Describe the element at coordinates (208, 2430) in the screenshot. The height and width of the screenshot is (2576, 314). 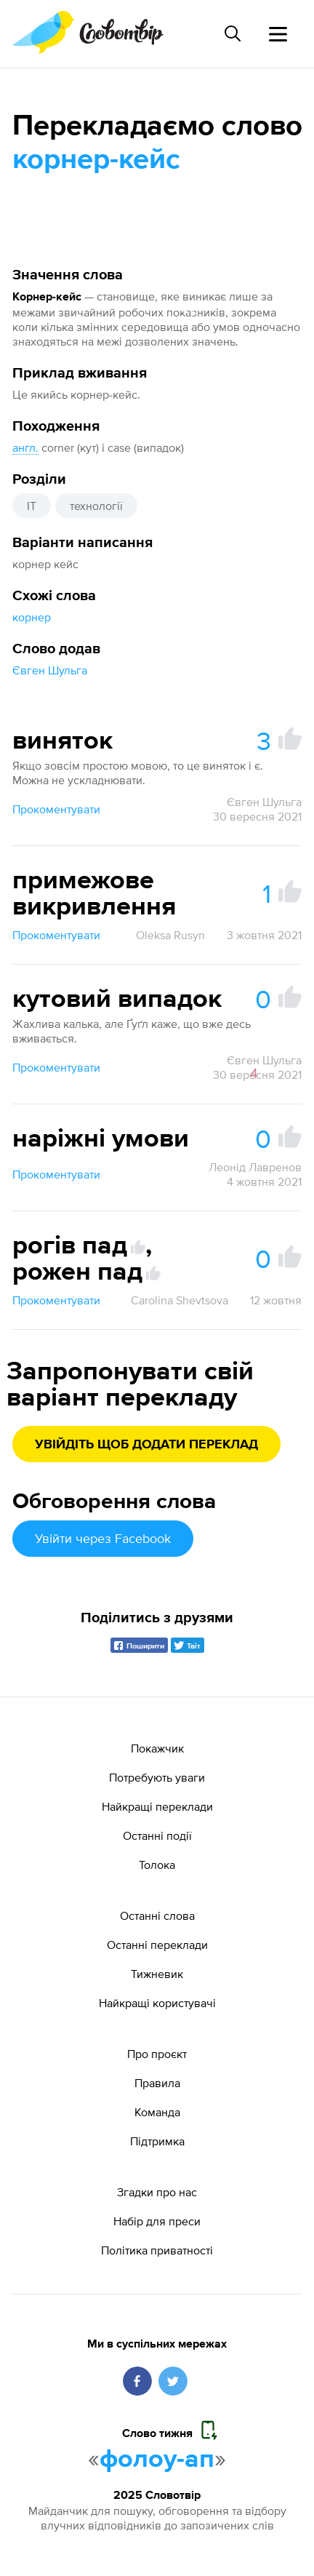
I see `phone charging status indicator` at that location.